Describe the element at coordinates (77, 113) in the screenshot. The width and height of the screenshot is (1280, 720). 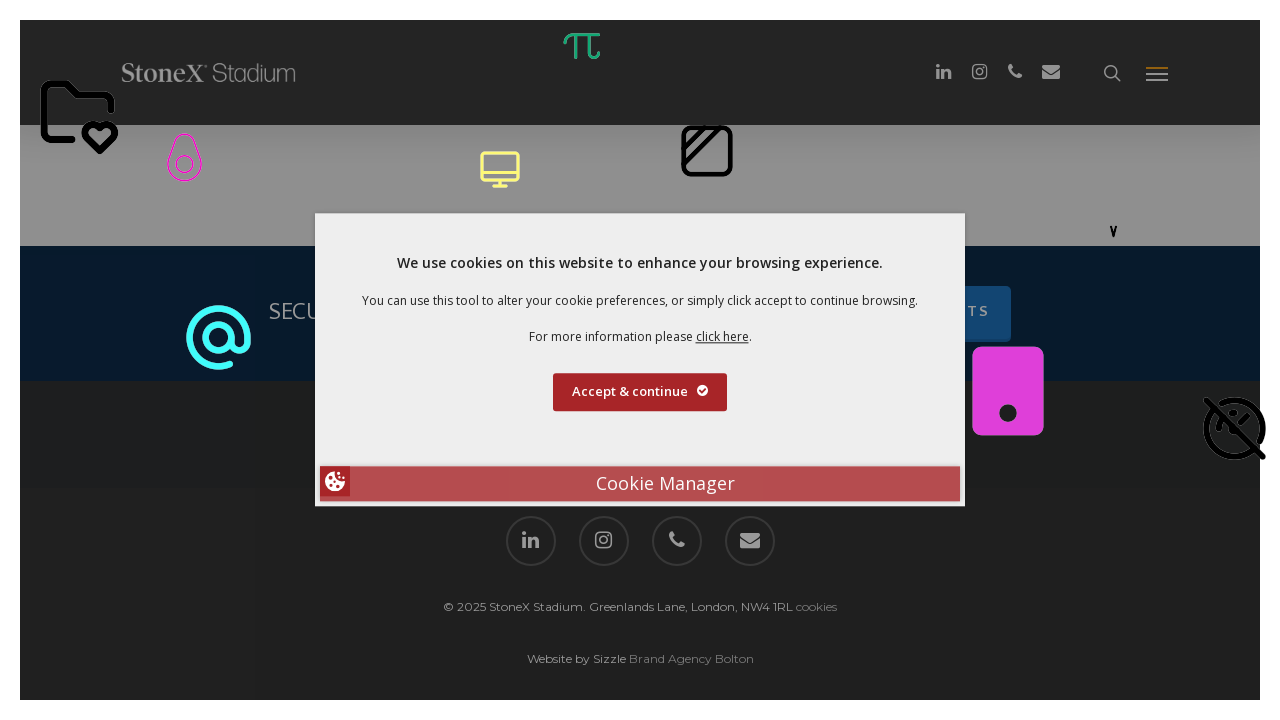
I see `add folder to favorites` at that location.